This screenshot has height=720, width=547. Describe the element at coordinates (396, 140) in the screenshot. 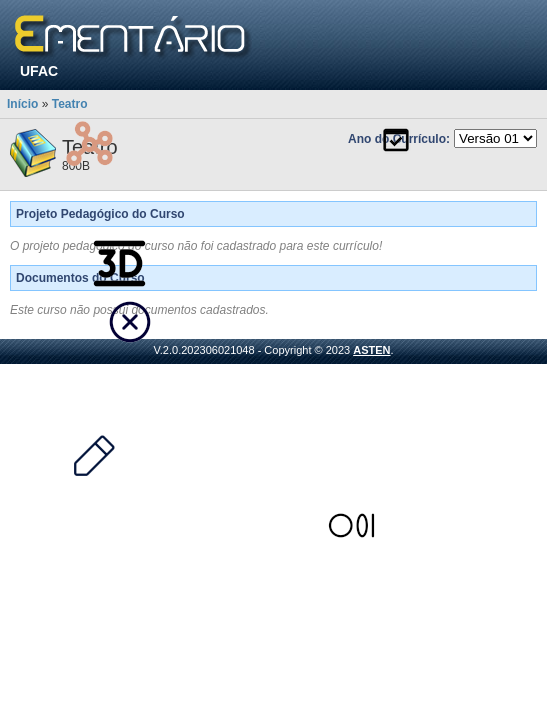

I see `indicates a verified domain or website` at that location.